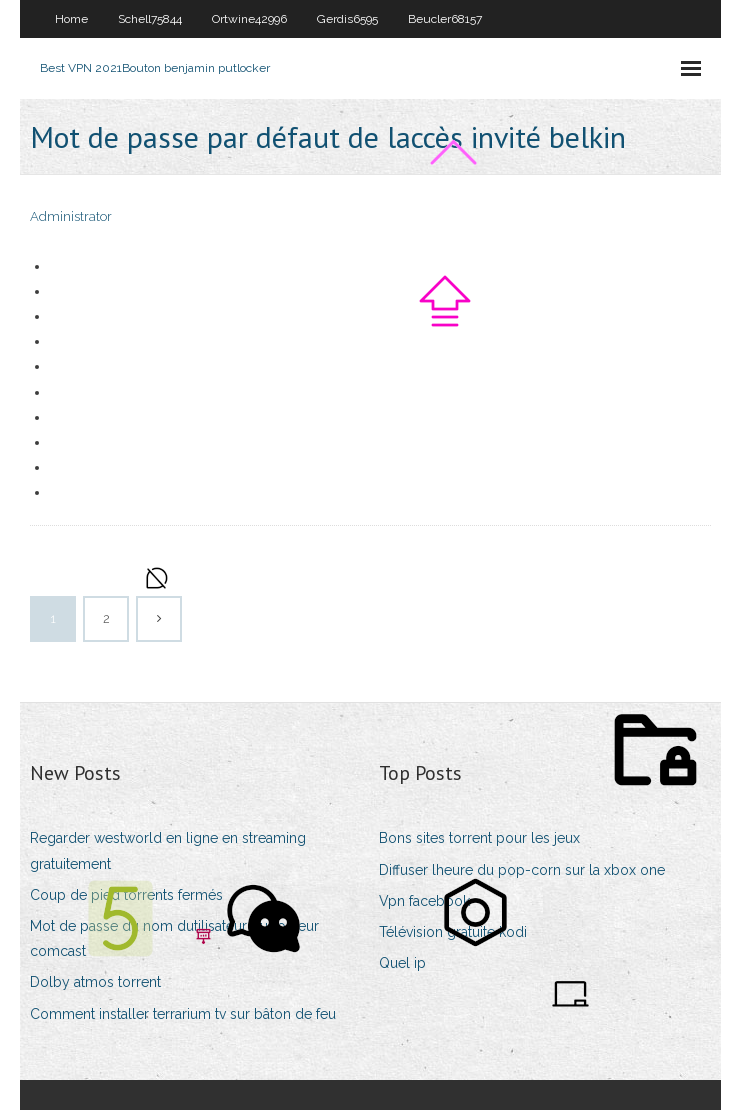  Describe the element at coordinates (263, 918) in the screenshot. I see `open wechat messaging app` at that location.